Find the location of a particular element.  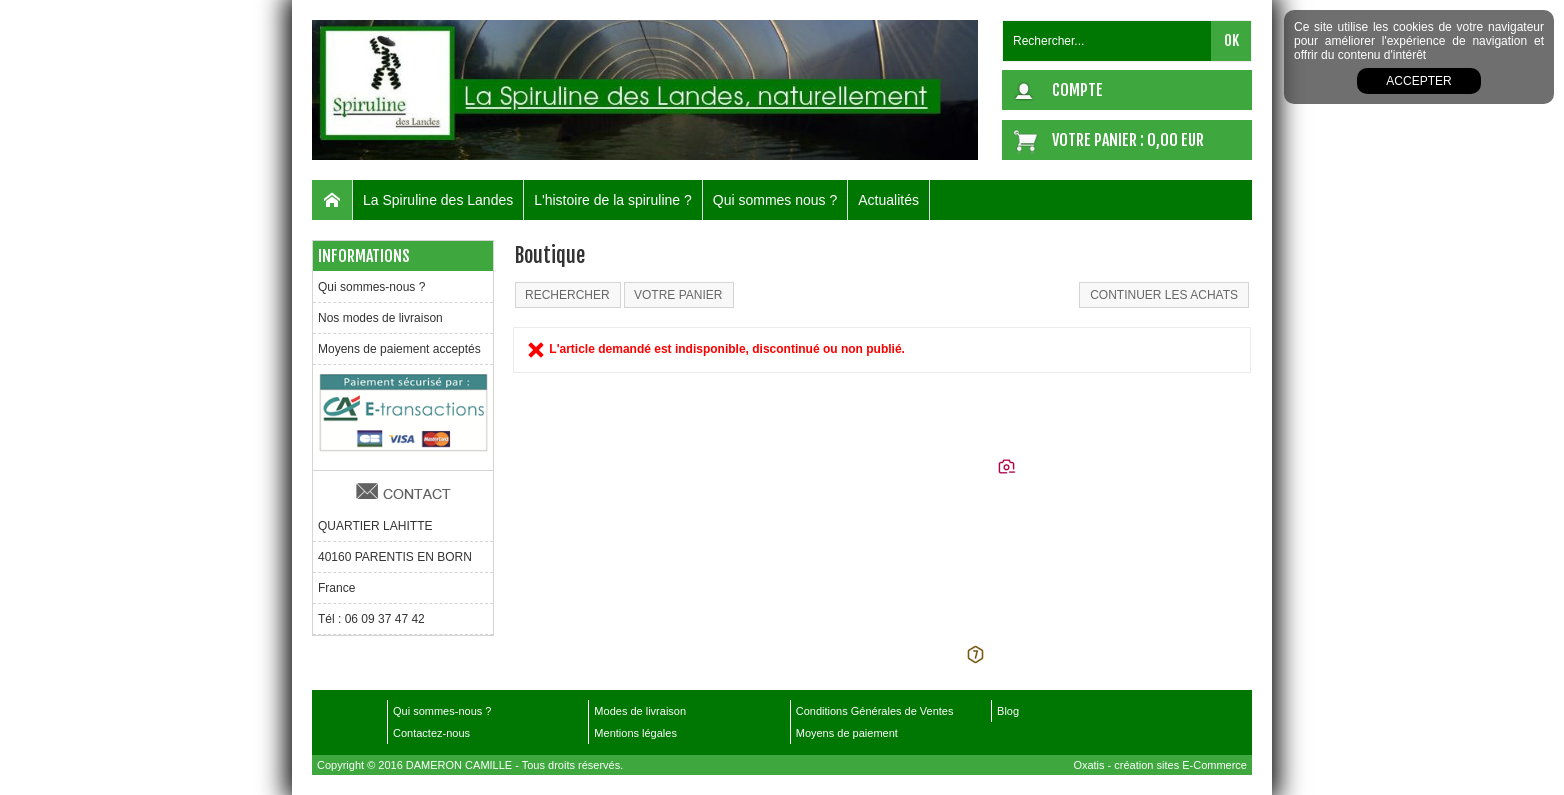

remove a photo from selection is located at coordinates (1006, 466).